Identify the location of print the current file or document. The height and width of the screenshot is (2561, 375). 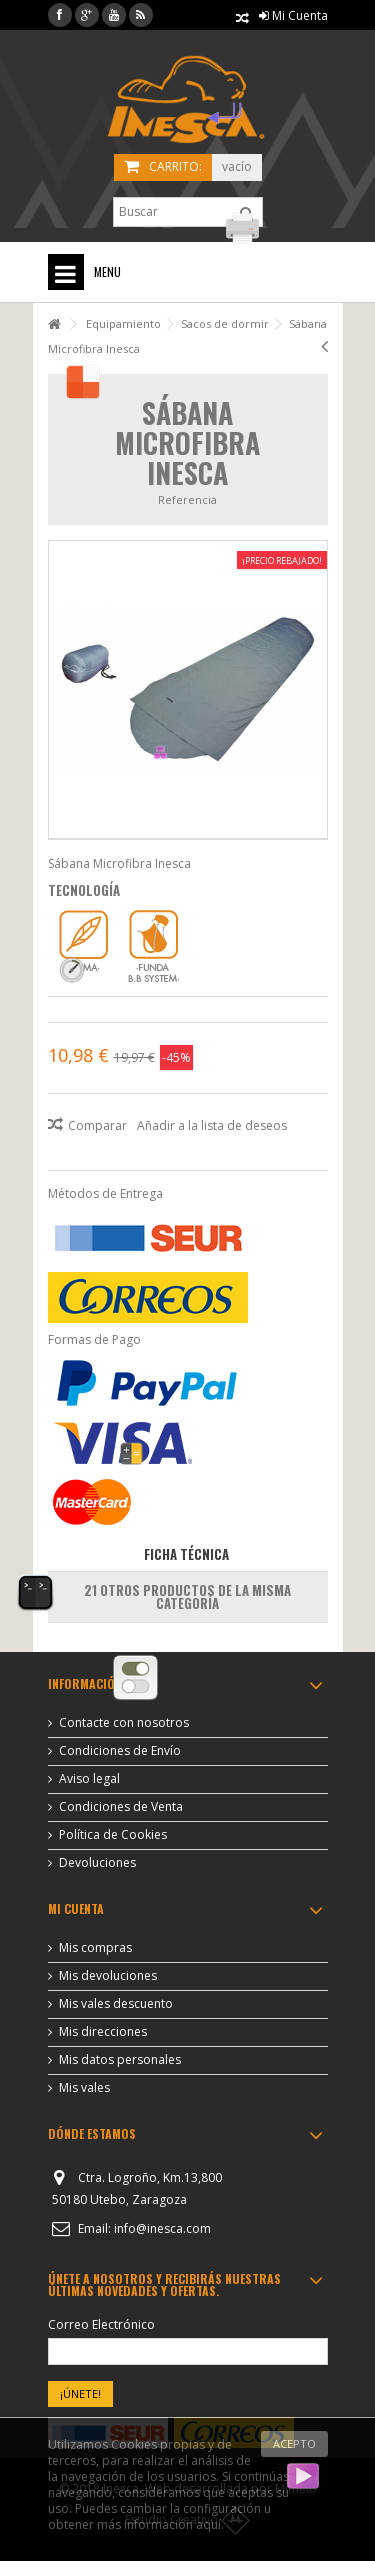
(242, 228).